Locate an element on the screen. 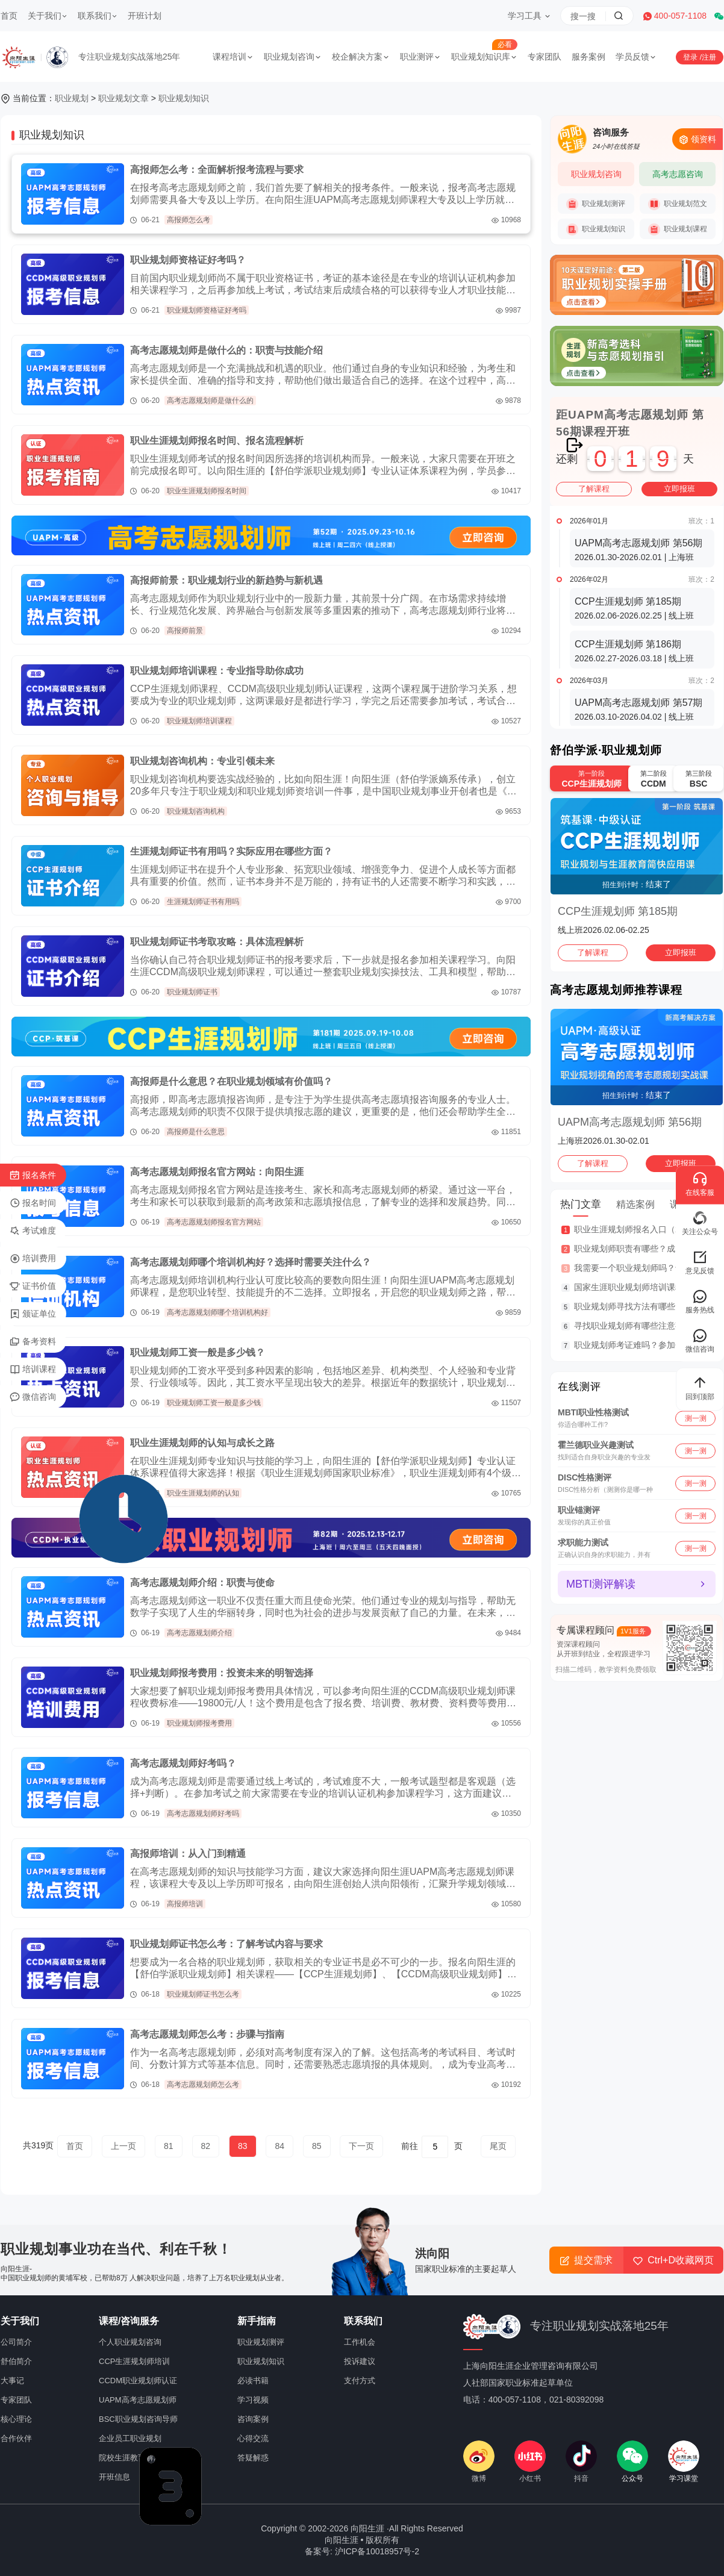 This screenshot has width=724, height=2576. represents the 3 card in a card game is located at coordinates (170, 2486).